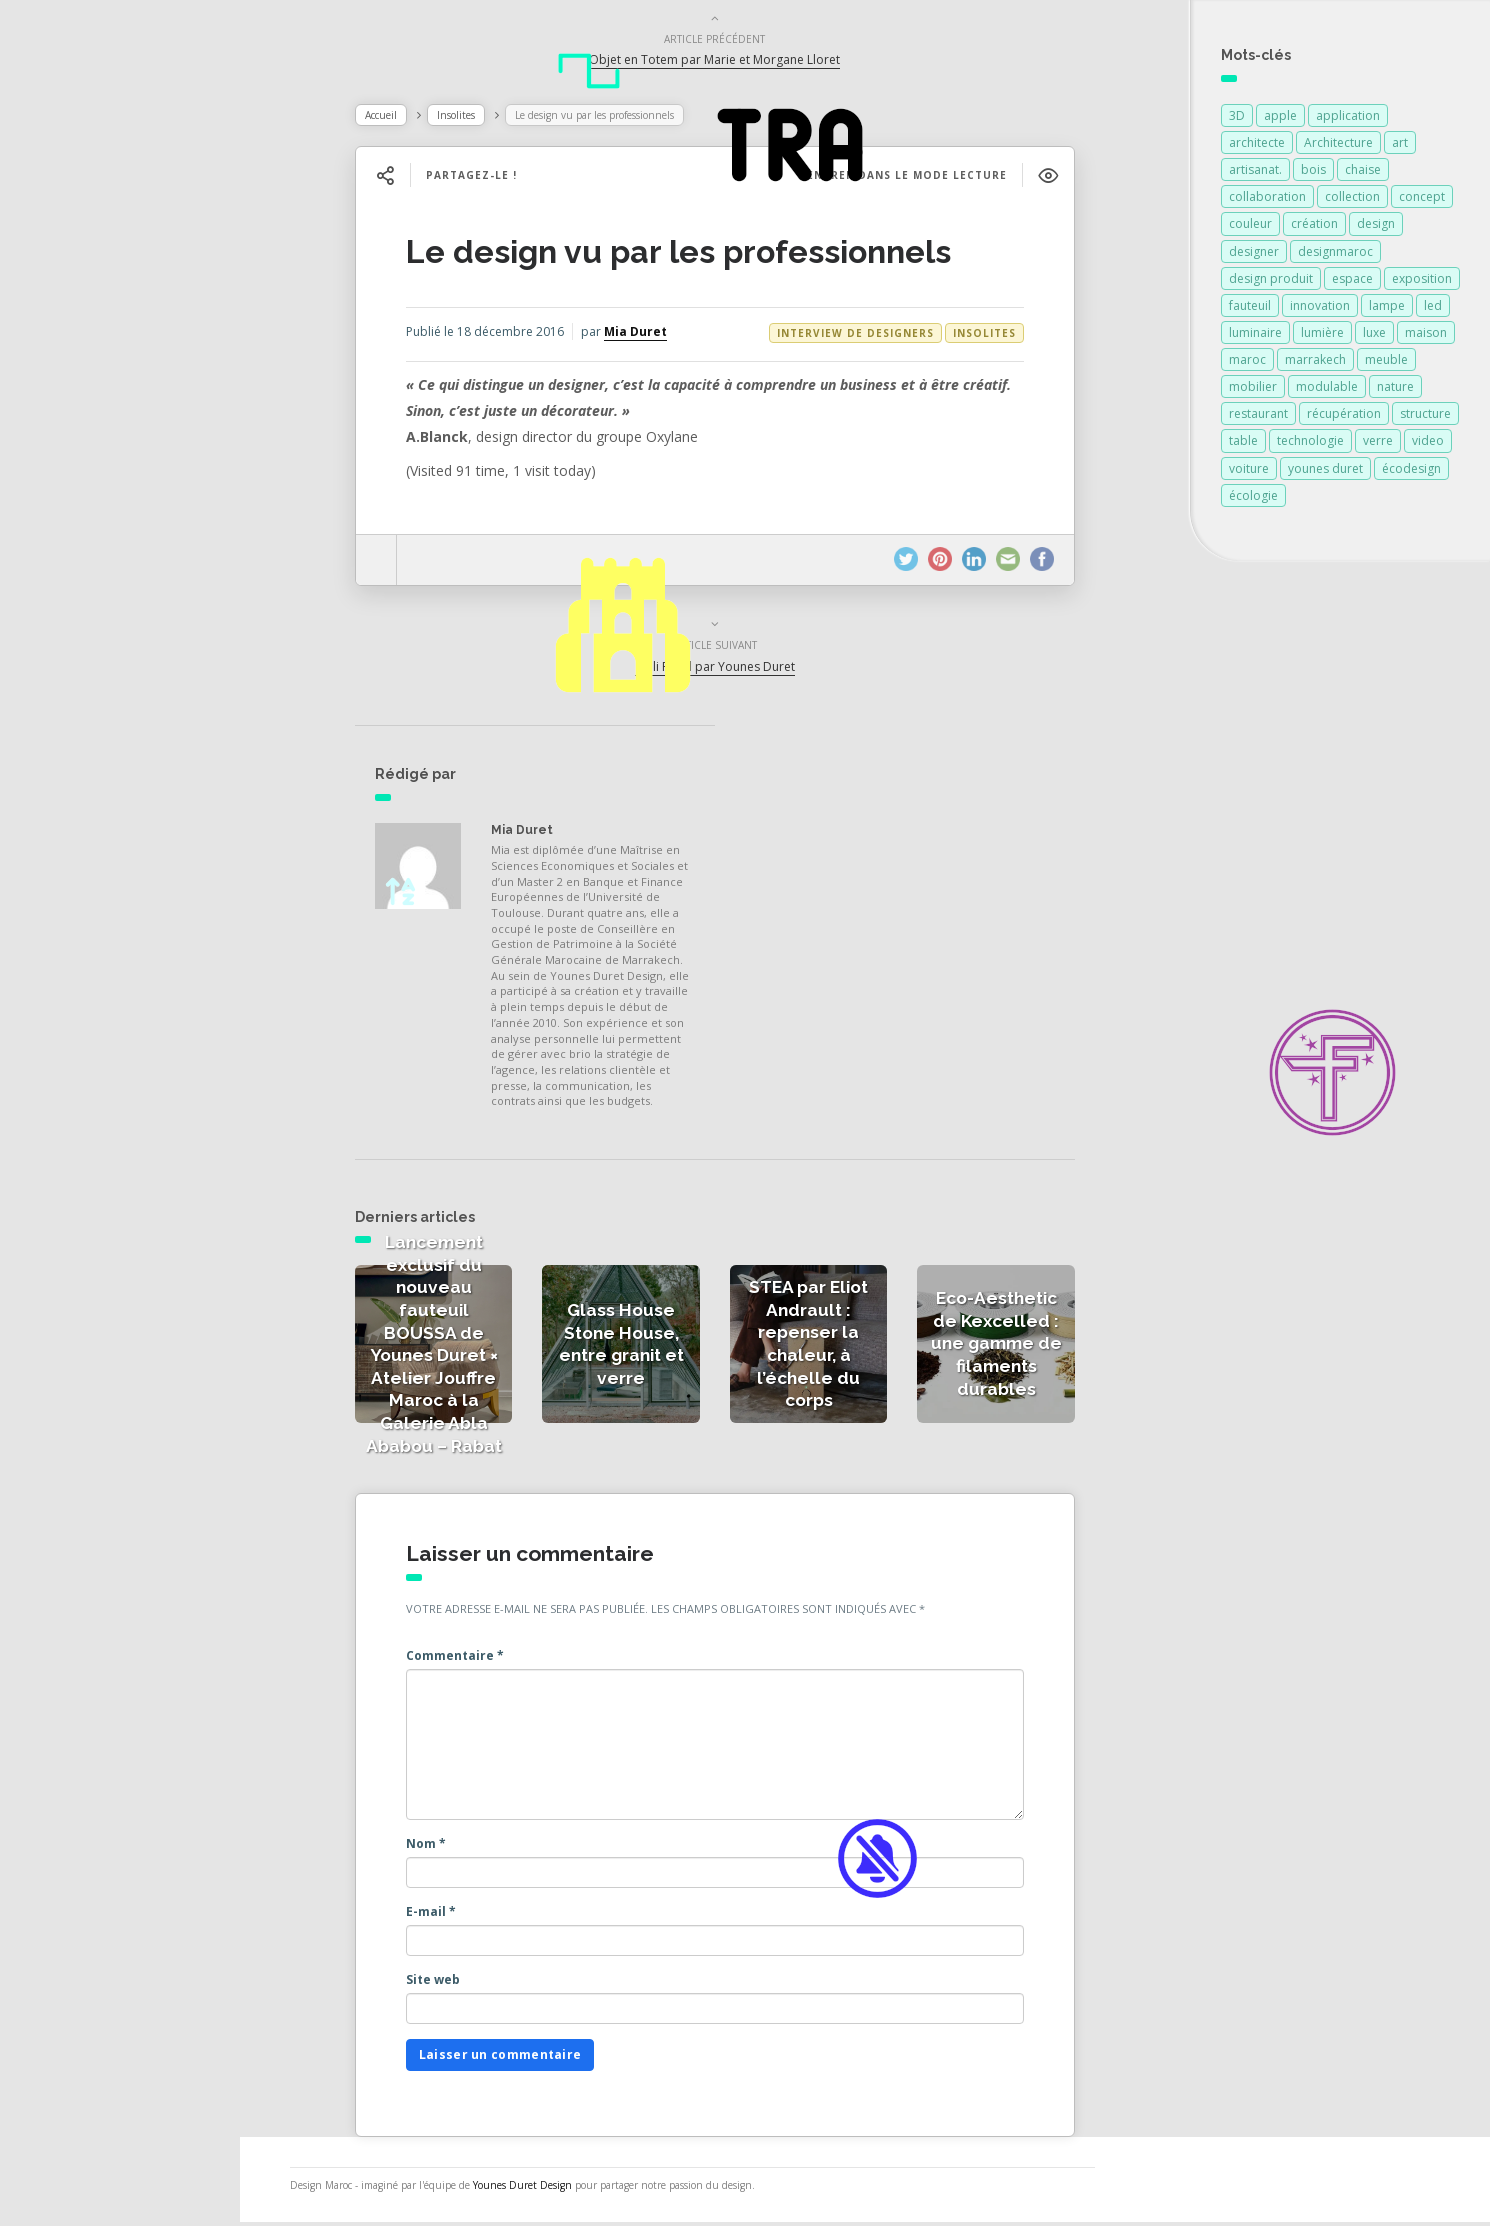 This screenshot has width=1490, height=2226. What do you see at coordinates (790, 145) in the screenshot?
I see `perform an HTTP TRACE request` at bounding box center [790, 145].